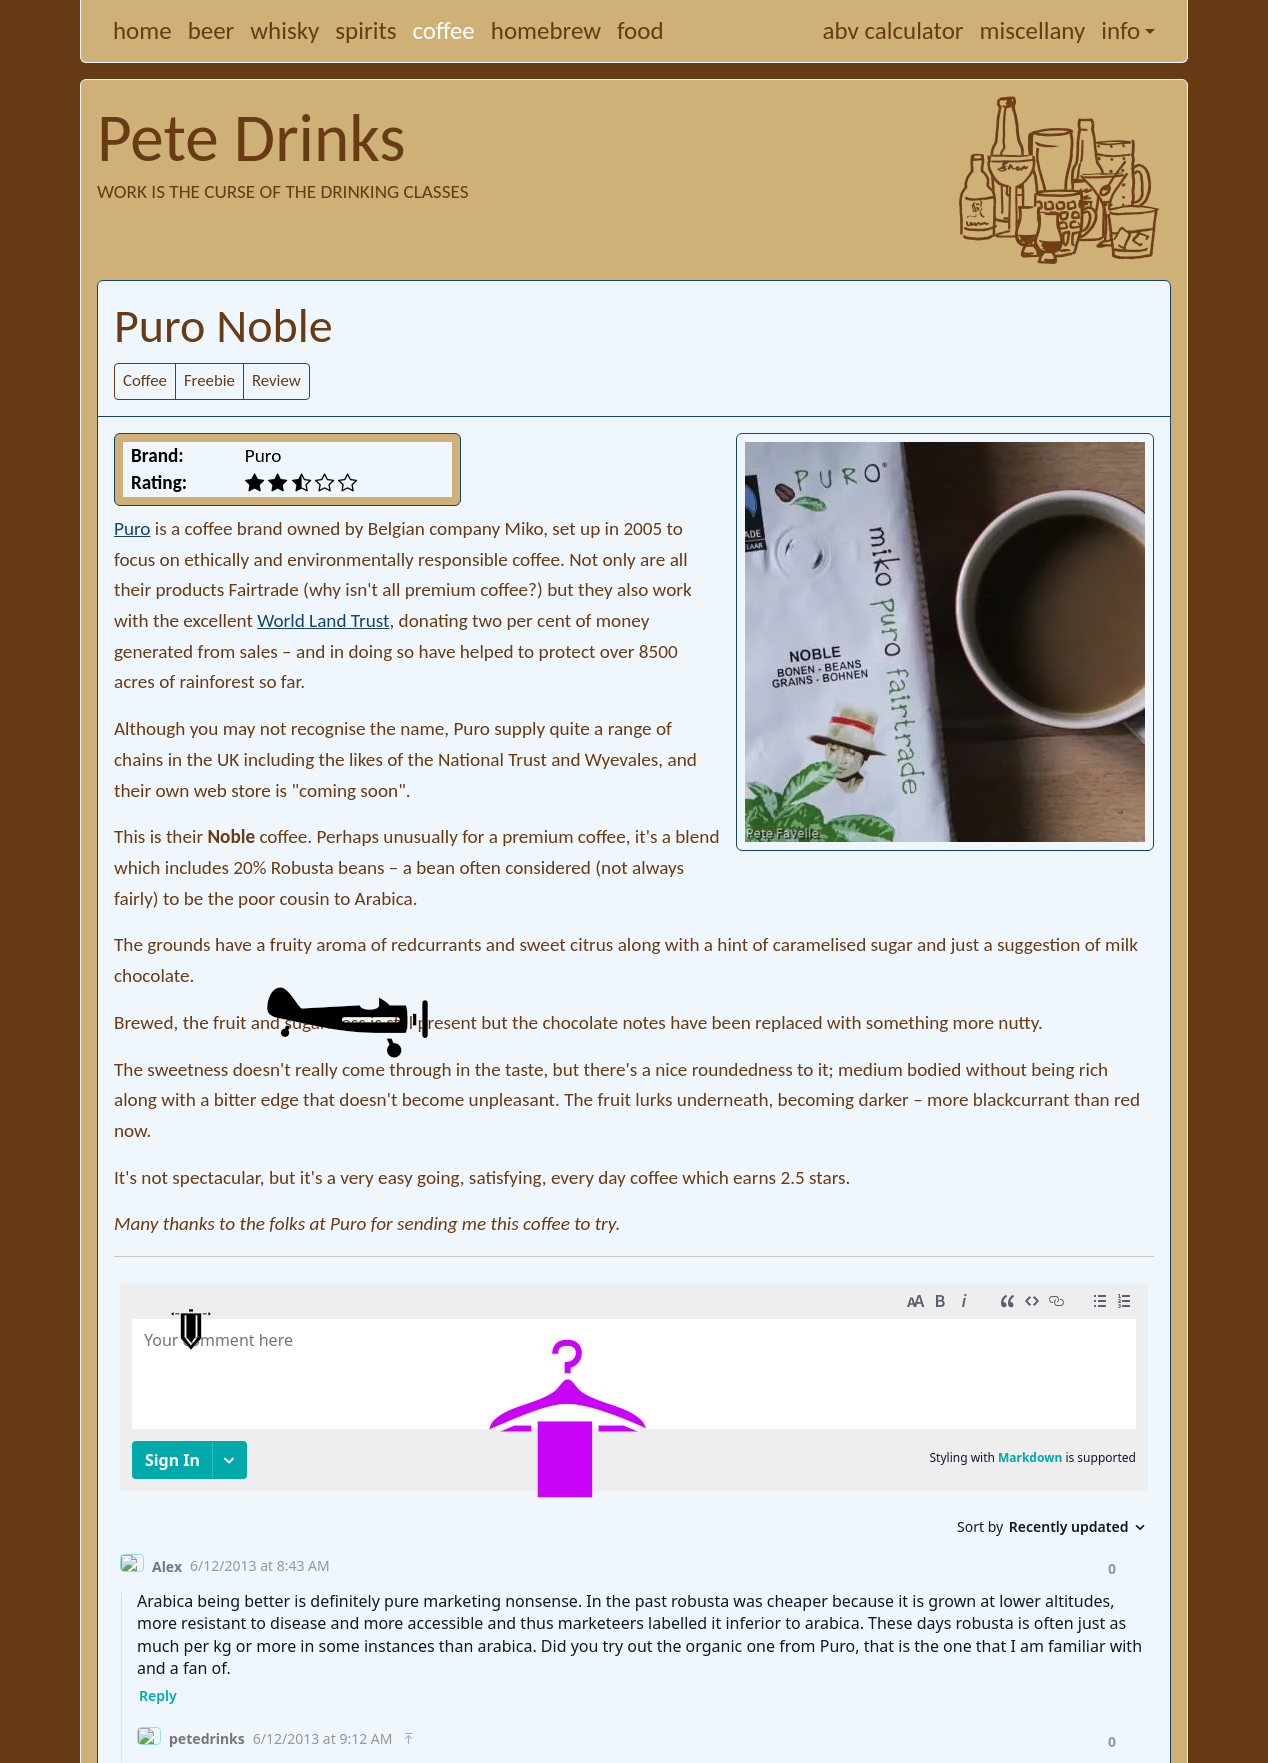  Describe the element at coordinates (567, 1418) in the screenshot. I see `browse clothing or wardrobe items` at that location.